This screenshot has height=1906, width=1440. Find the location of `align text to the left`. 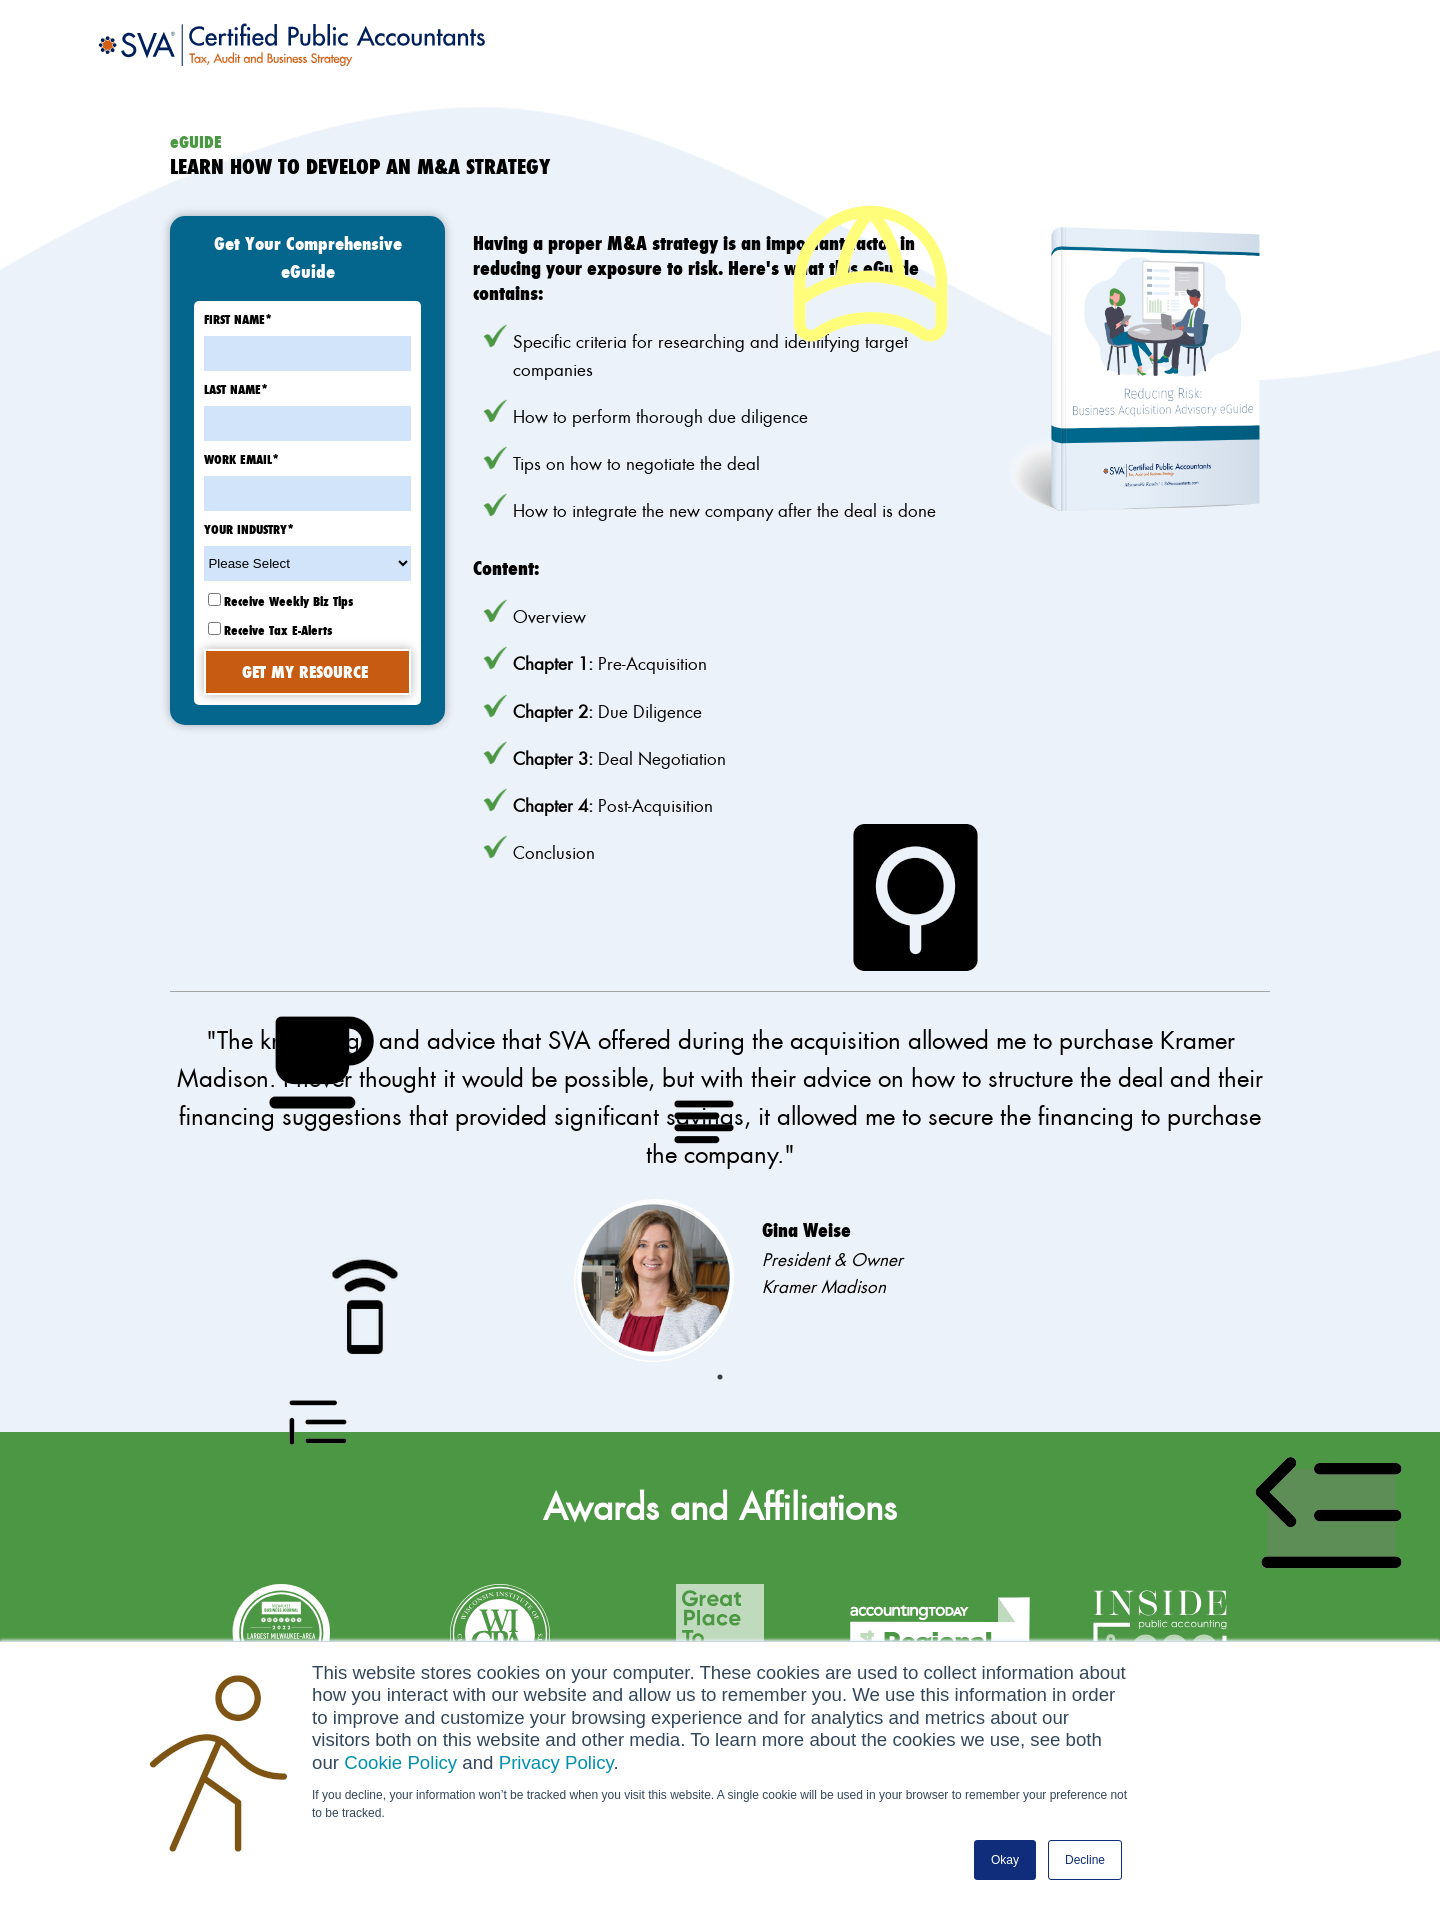

align text to the left is located at coordinates (704, 1123).